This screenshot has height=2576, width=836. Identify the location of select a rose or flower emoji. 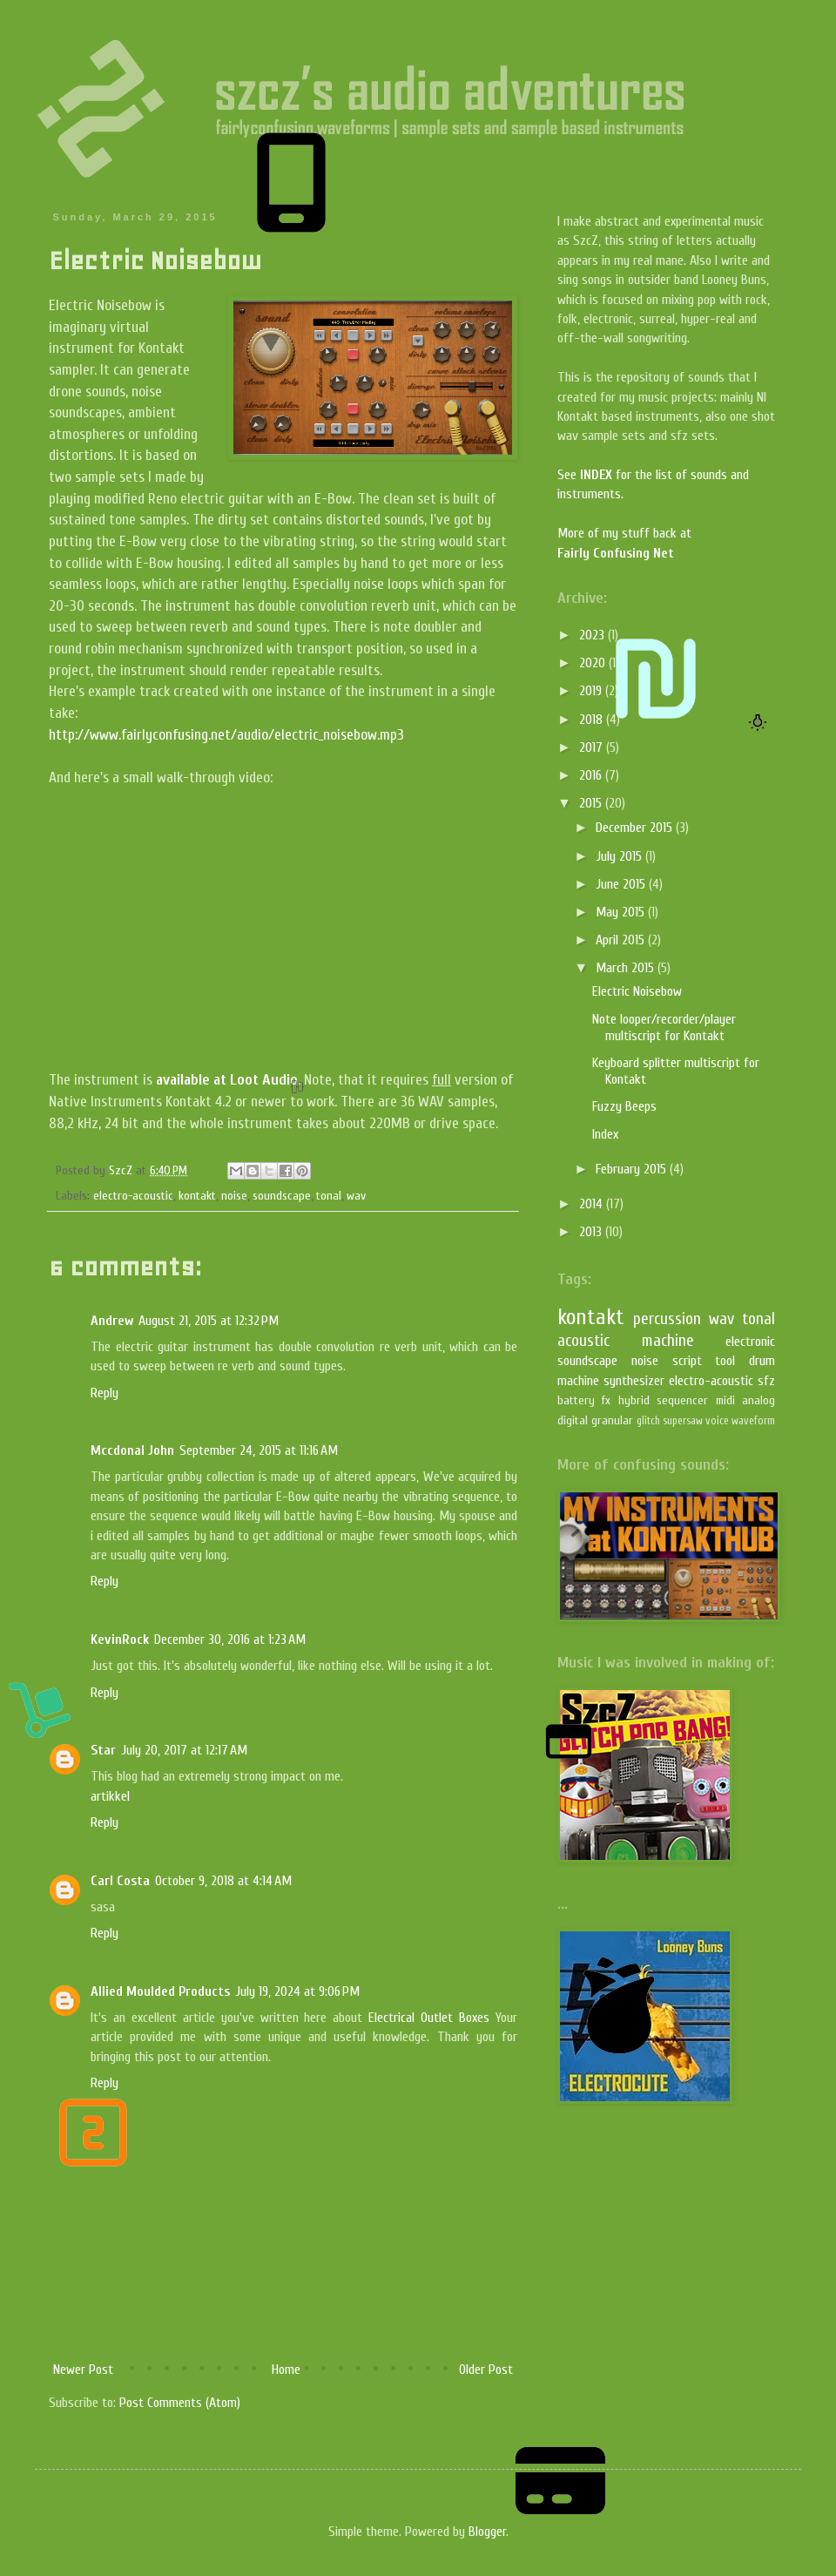
(619, 2005).